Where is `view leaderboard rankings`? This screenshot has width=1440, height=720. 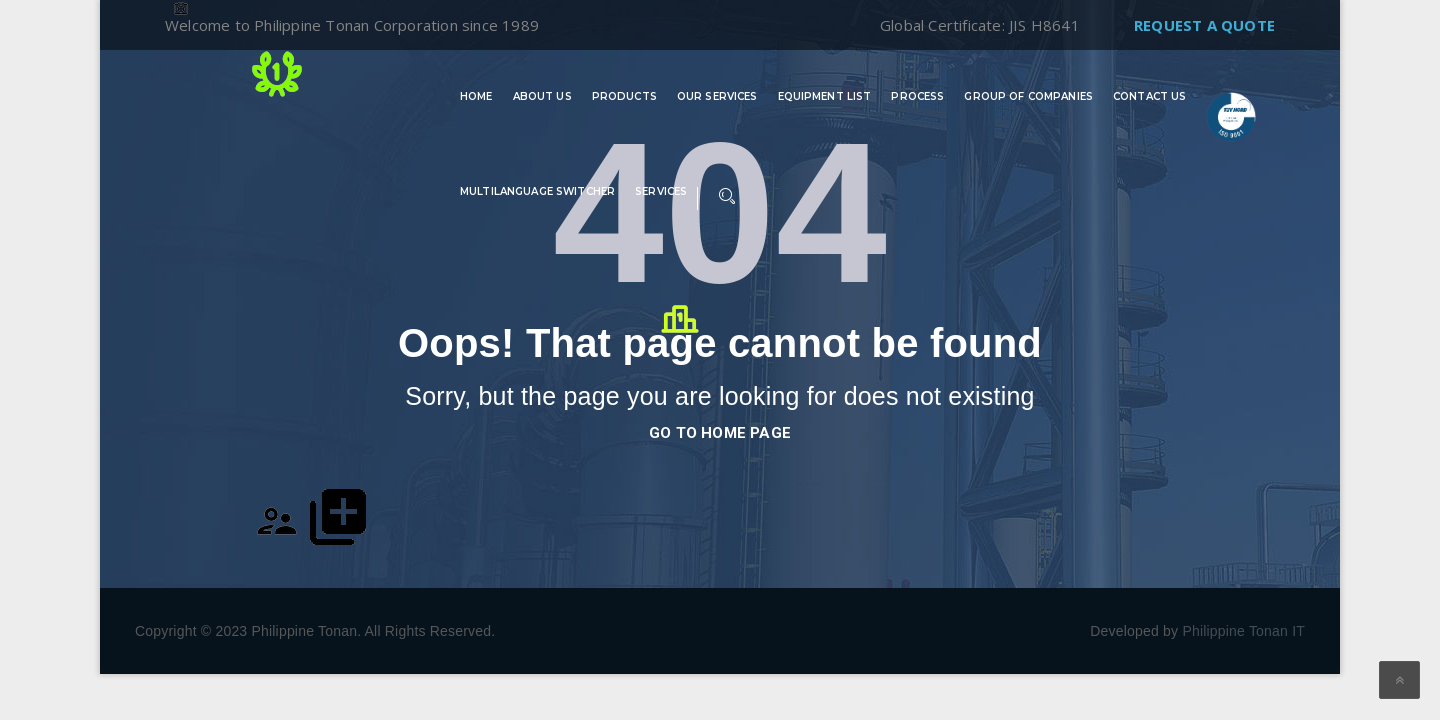
view leaderboard rankings is located at coordinates (680, 319).